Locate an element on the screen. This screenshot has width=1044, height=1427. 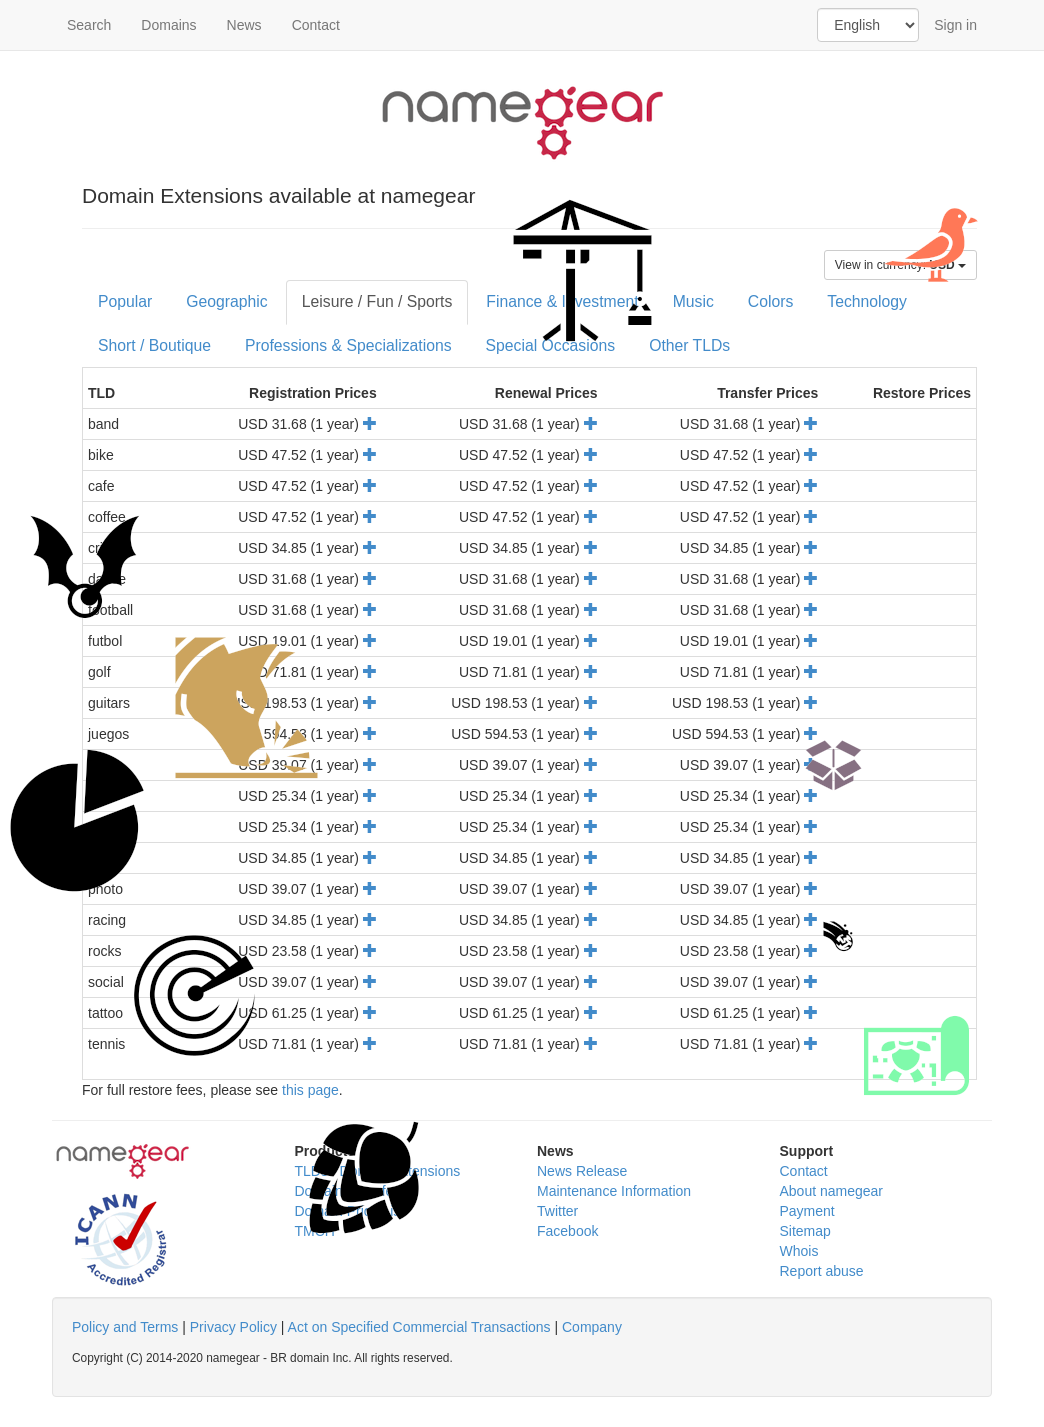
indicates construction or building in progress is located at coordinates (582, 270).